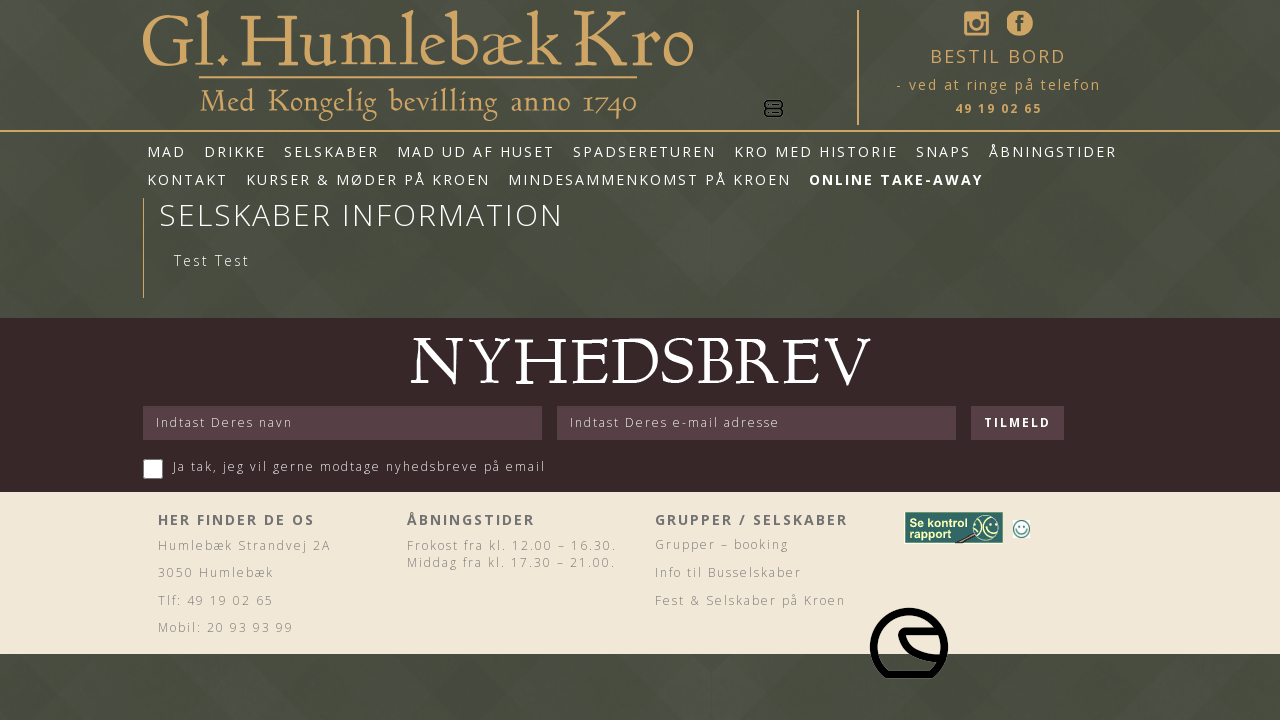 This screenshot has width=1280, height=720. Describe the element at coordinates (773, 108) in the screenshot. I see `view server status` at that location.